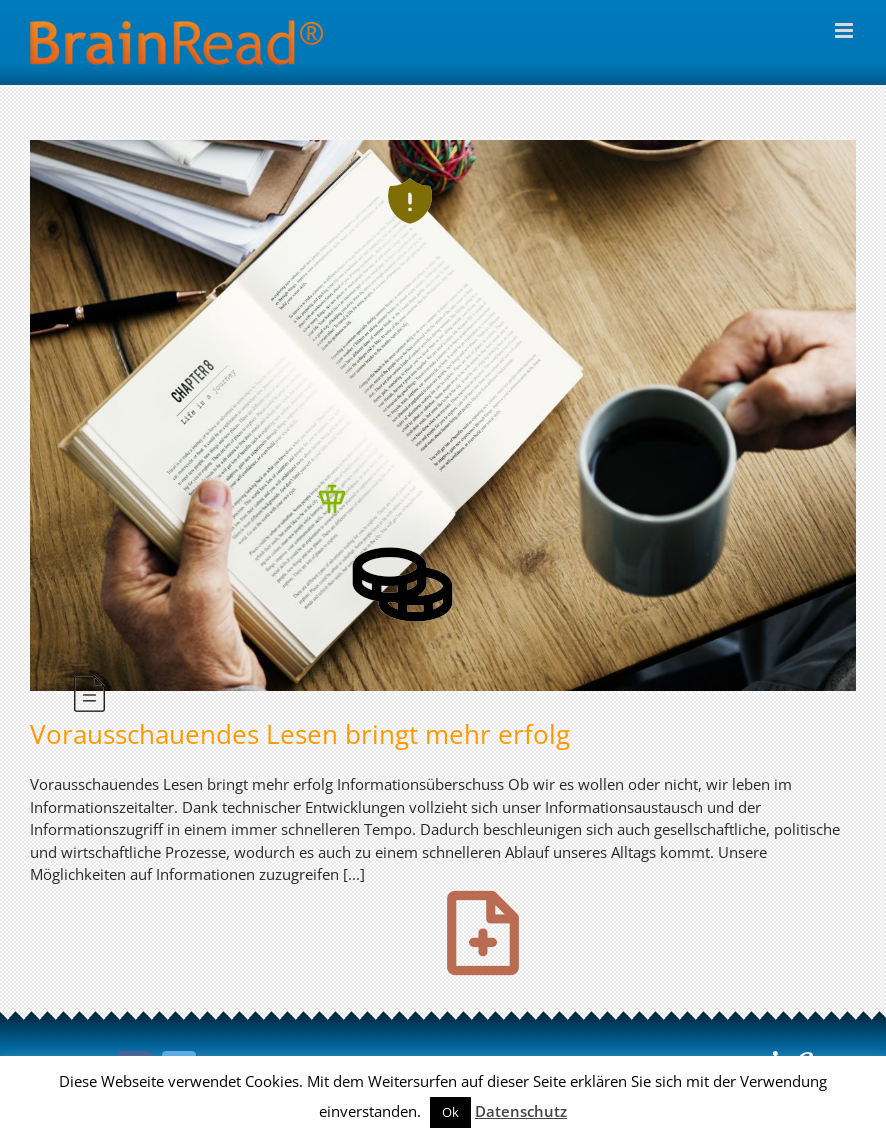 The height and width of the screenshot is (1140, 886). Describe the element at coordinates (402, 584) in the screenshot. I see `view your coin balance or currency` at that location.